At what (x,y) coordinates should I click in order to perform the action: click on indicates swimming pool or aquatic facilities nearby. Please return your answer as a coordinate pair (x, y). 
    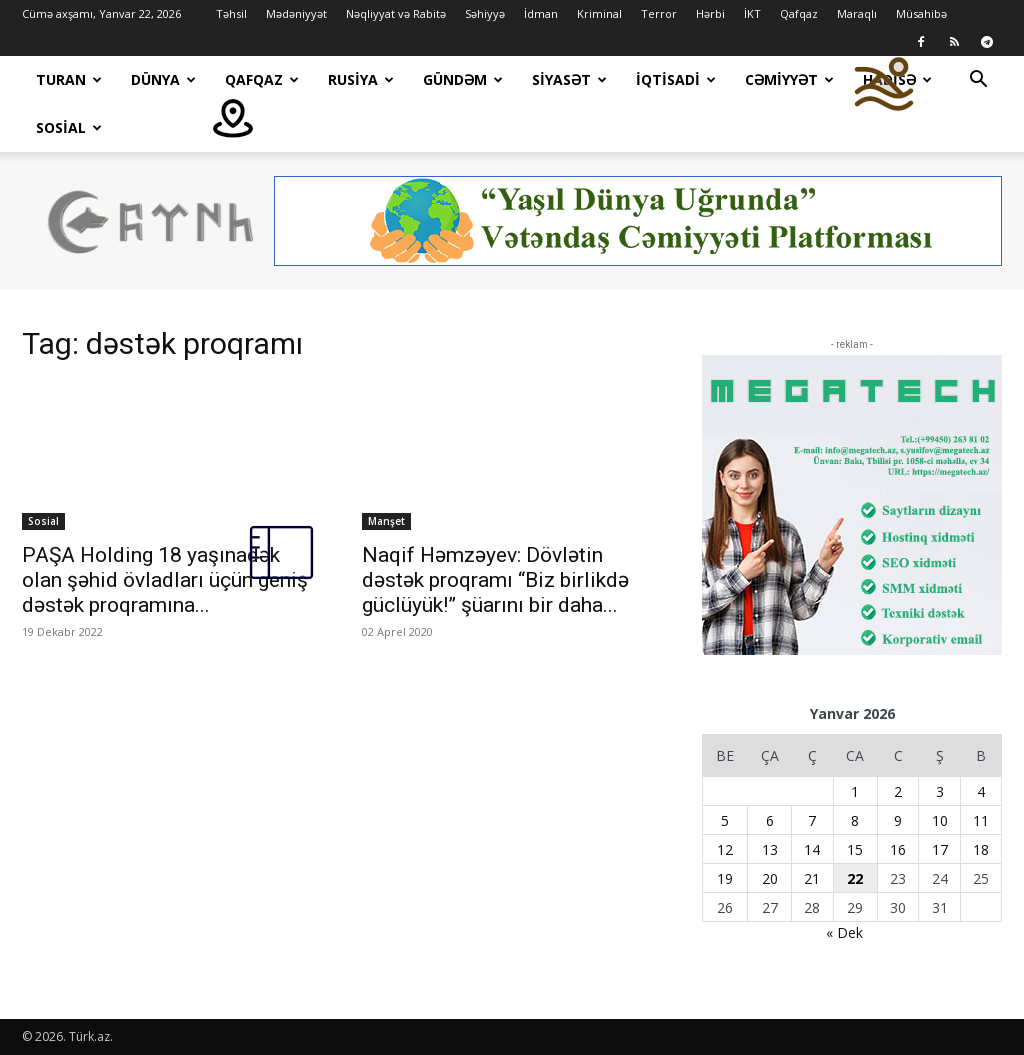
    Looking at the image, I should click on (884, 84).